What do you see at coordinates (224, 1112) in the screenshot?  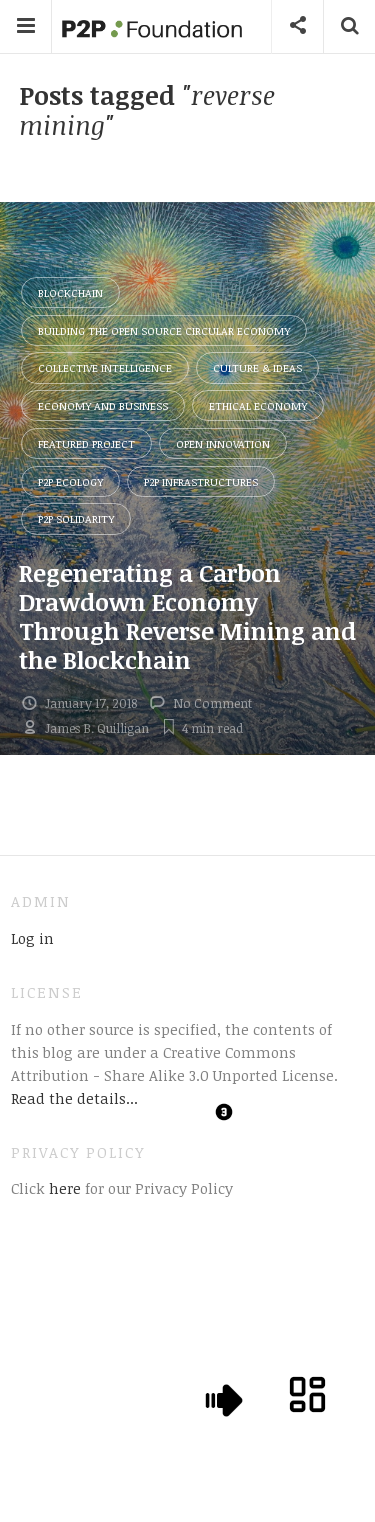 I see `step 3 in a multi-step process or wizard` at bounding box center [224, 1112].